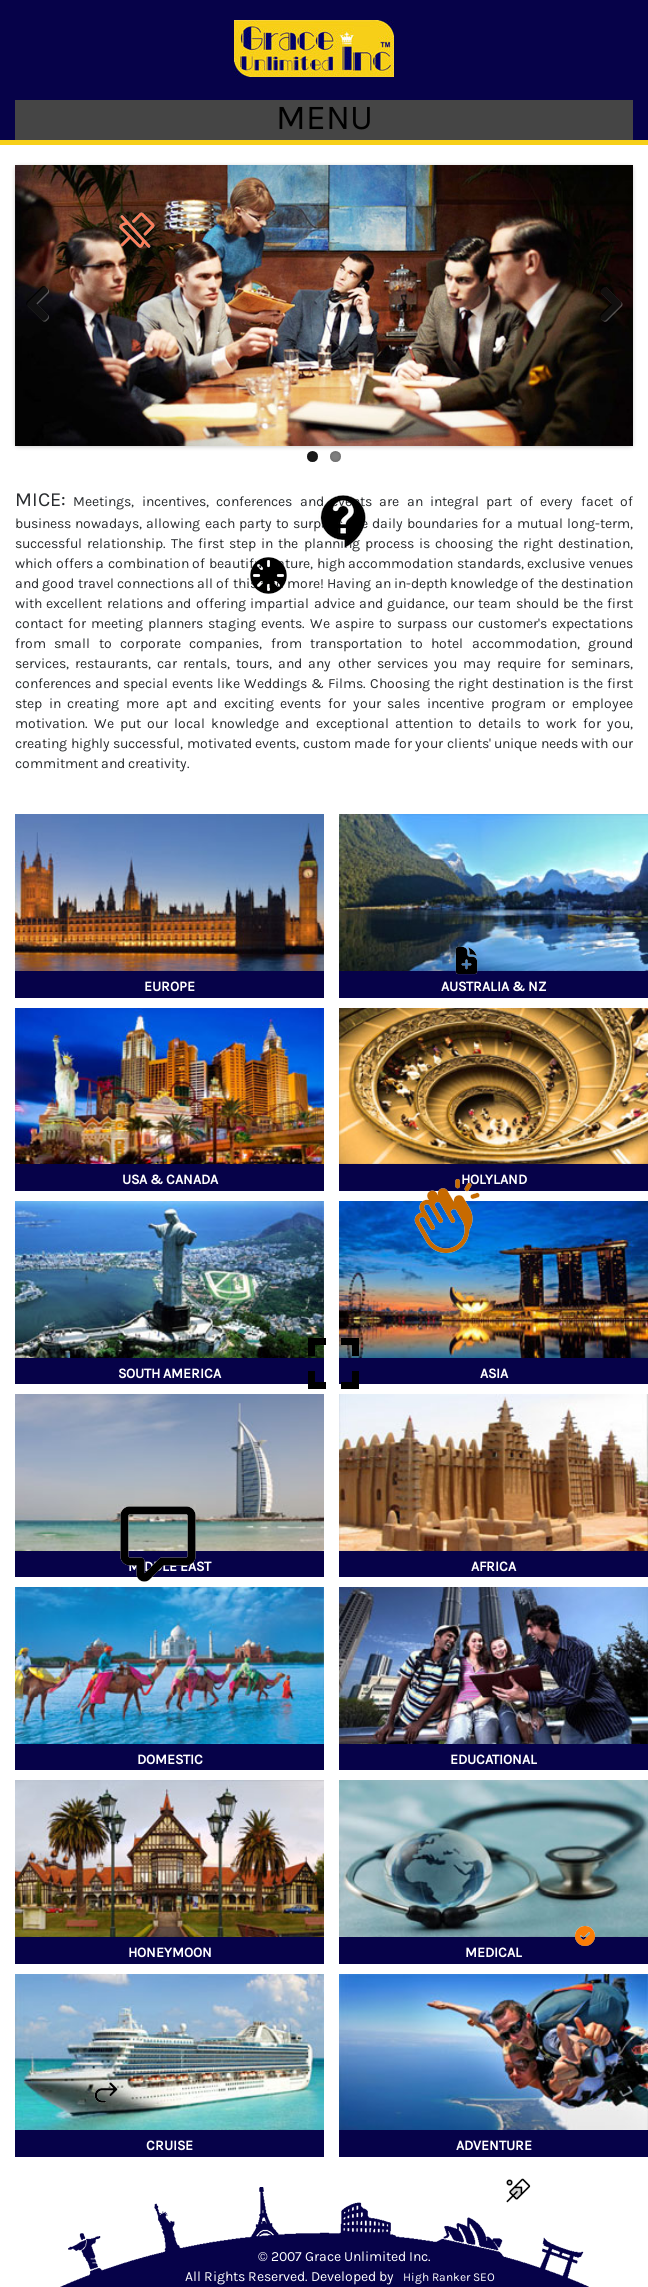  Describe the element at coordinates (268, 575) in the screenshot. I see `loading content in progress` at that location.